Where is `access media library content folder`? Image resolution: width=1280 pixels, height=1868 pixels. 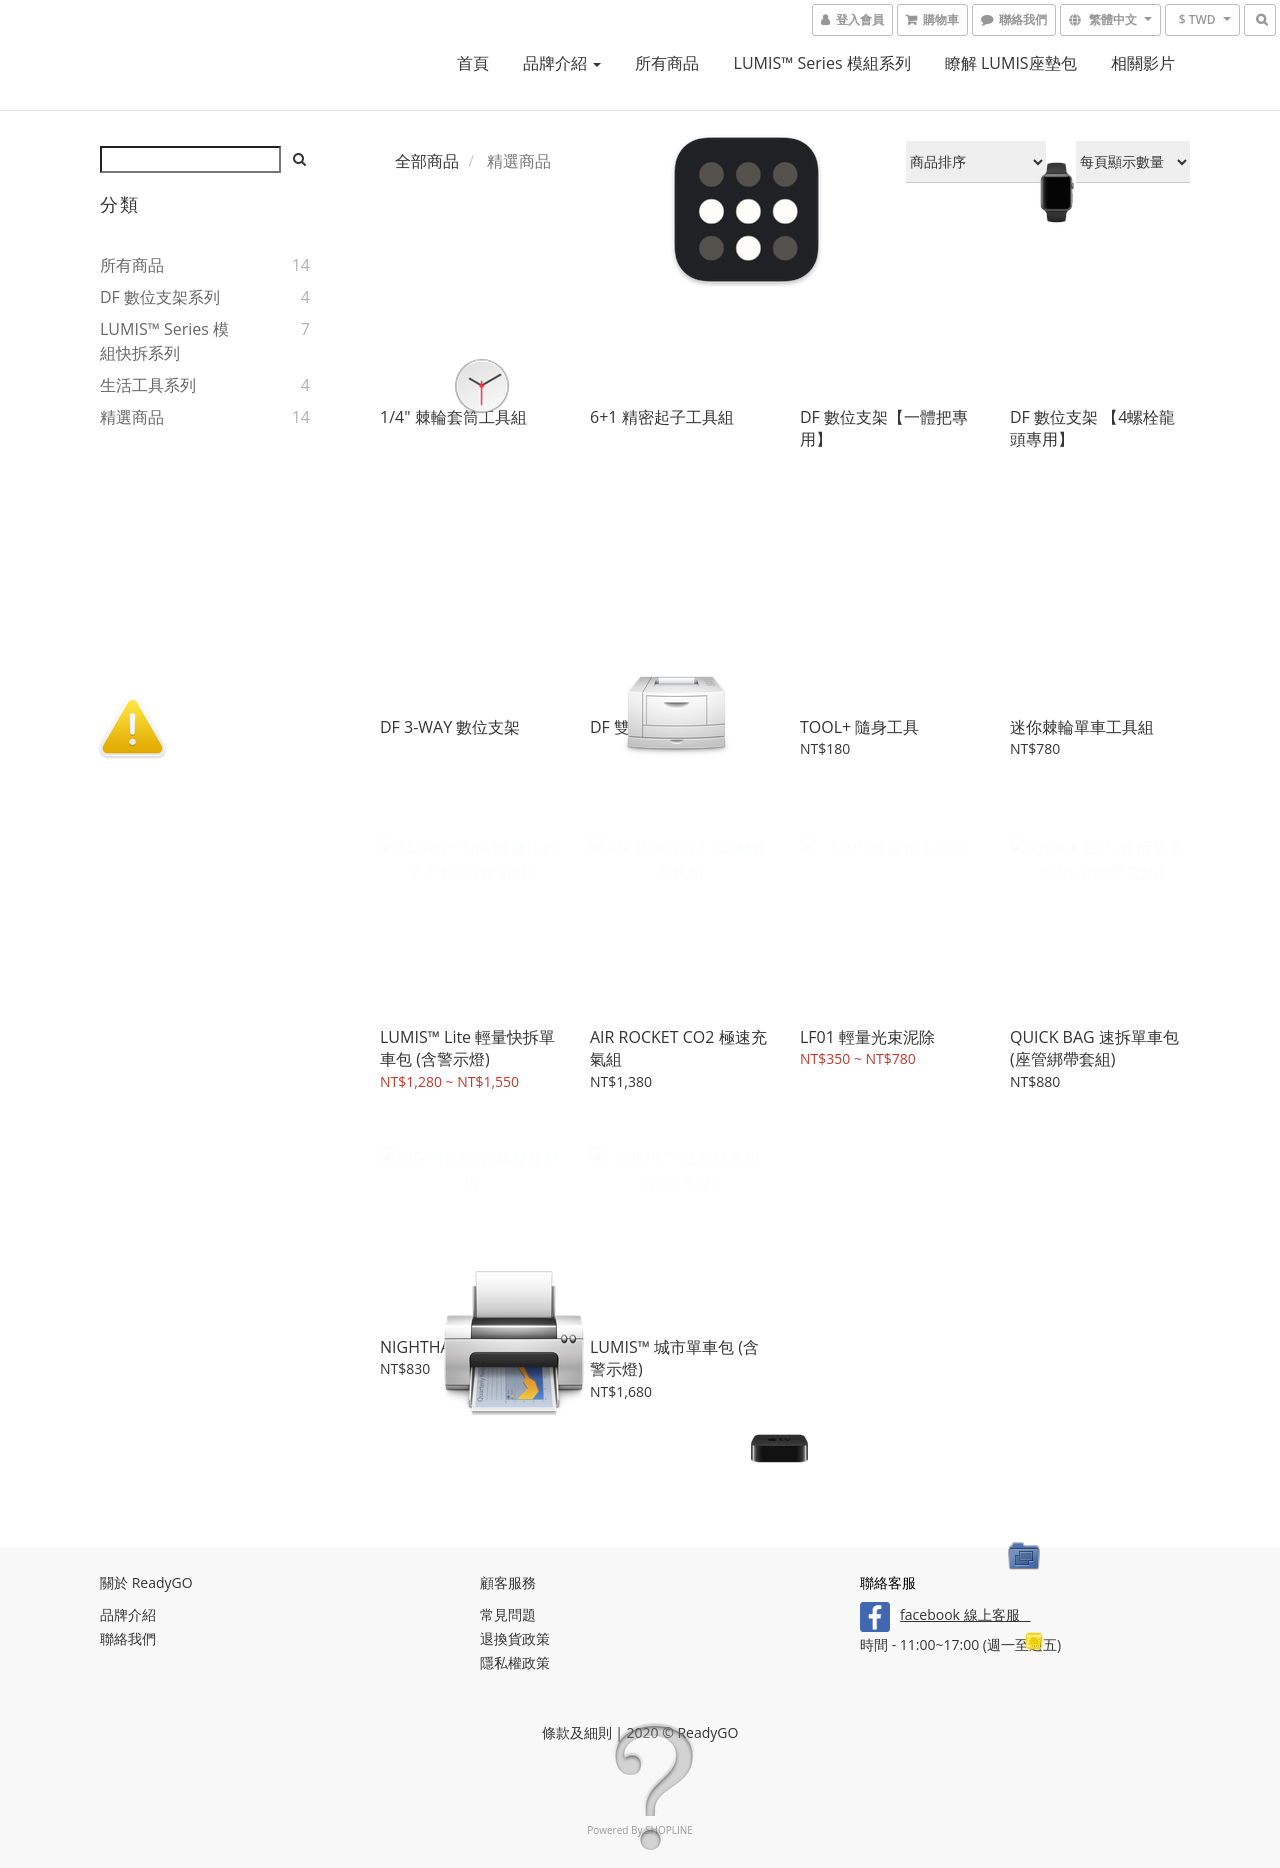 access media library content folder is located at coordinates (1024, 1556).